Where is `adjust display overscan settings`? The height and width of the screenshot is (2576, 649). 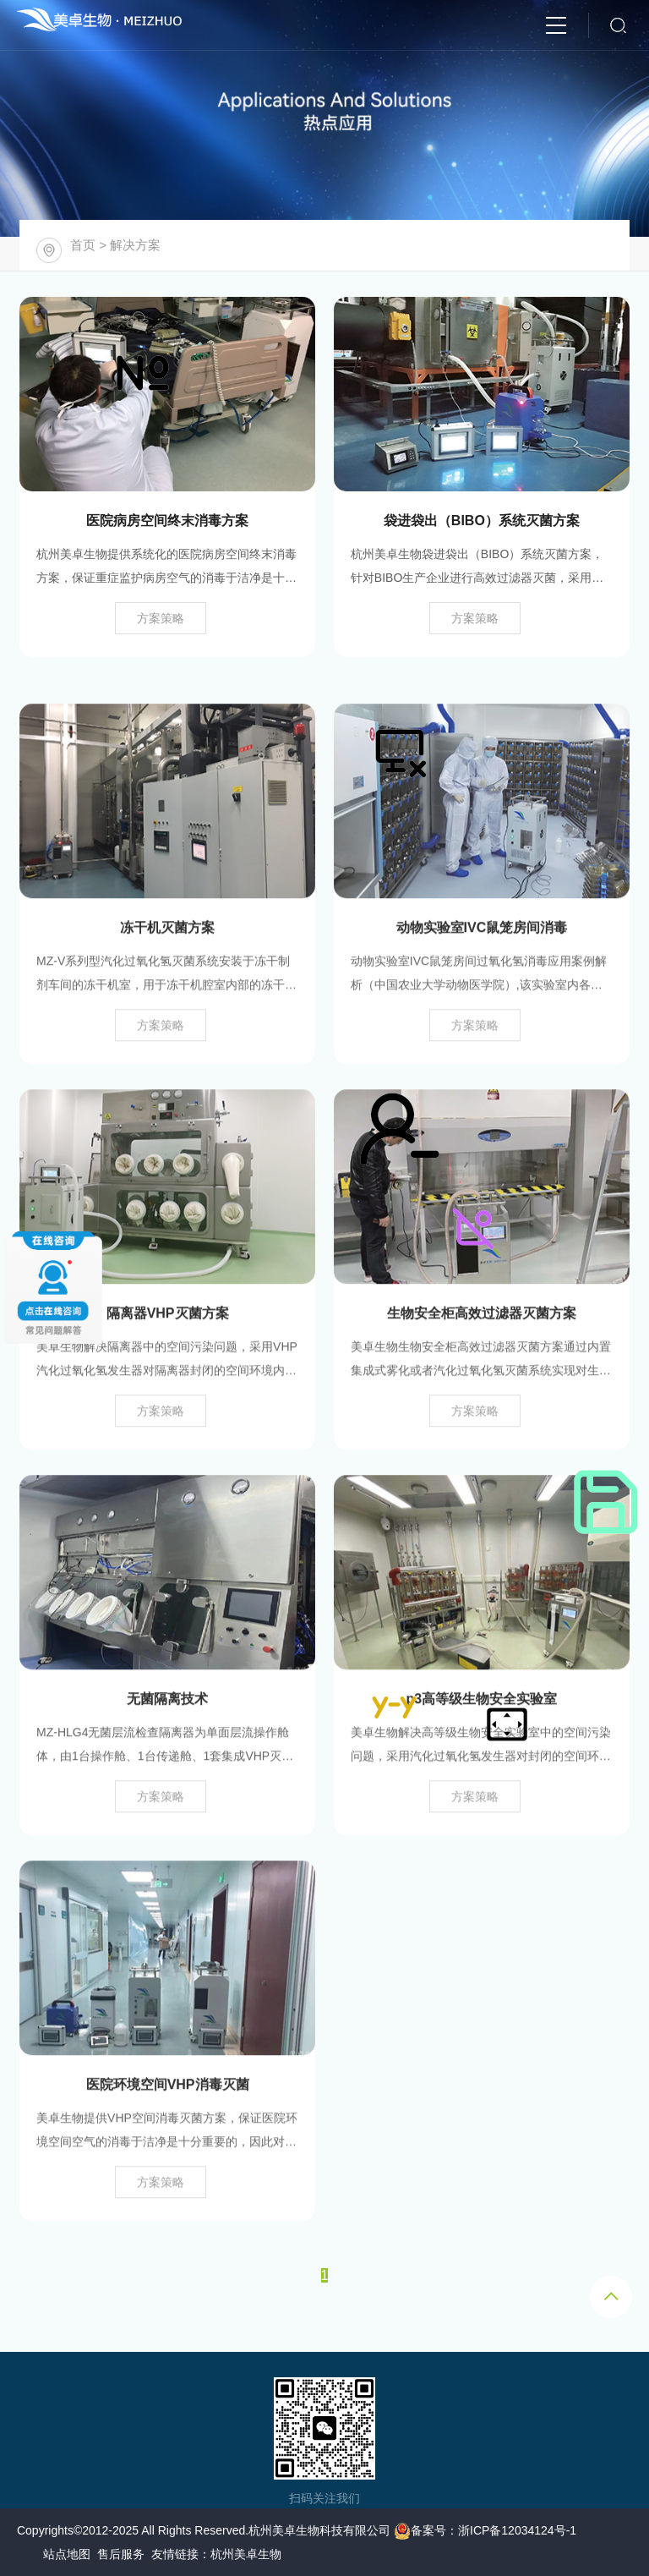
adjust display overscan settings is located at coordinates (507, 1724).